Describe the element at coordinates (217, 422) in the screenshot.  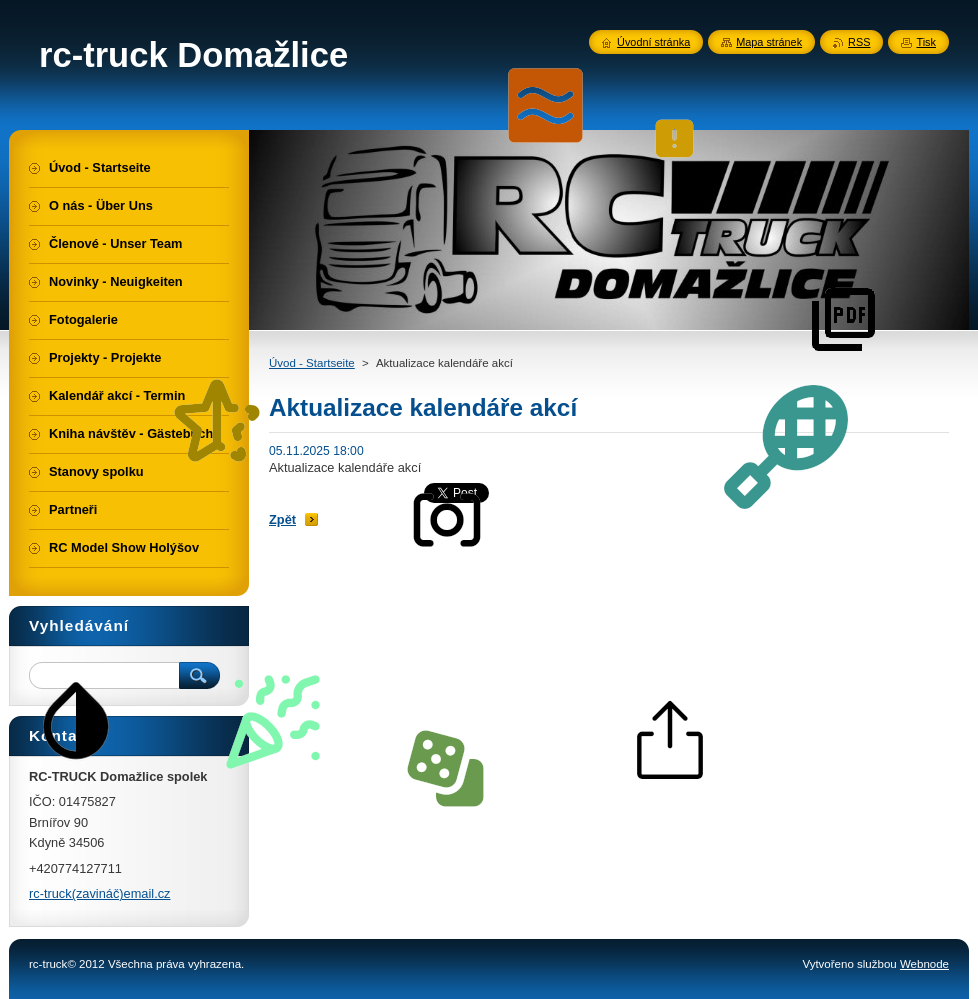
I see `indicates a partial or half-star rating` at that location.